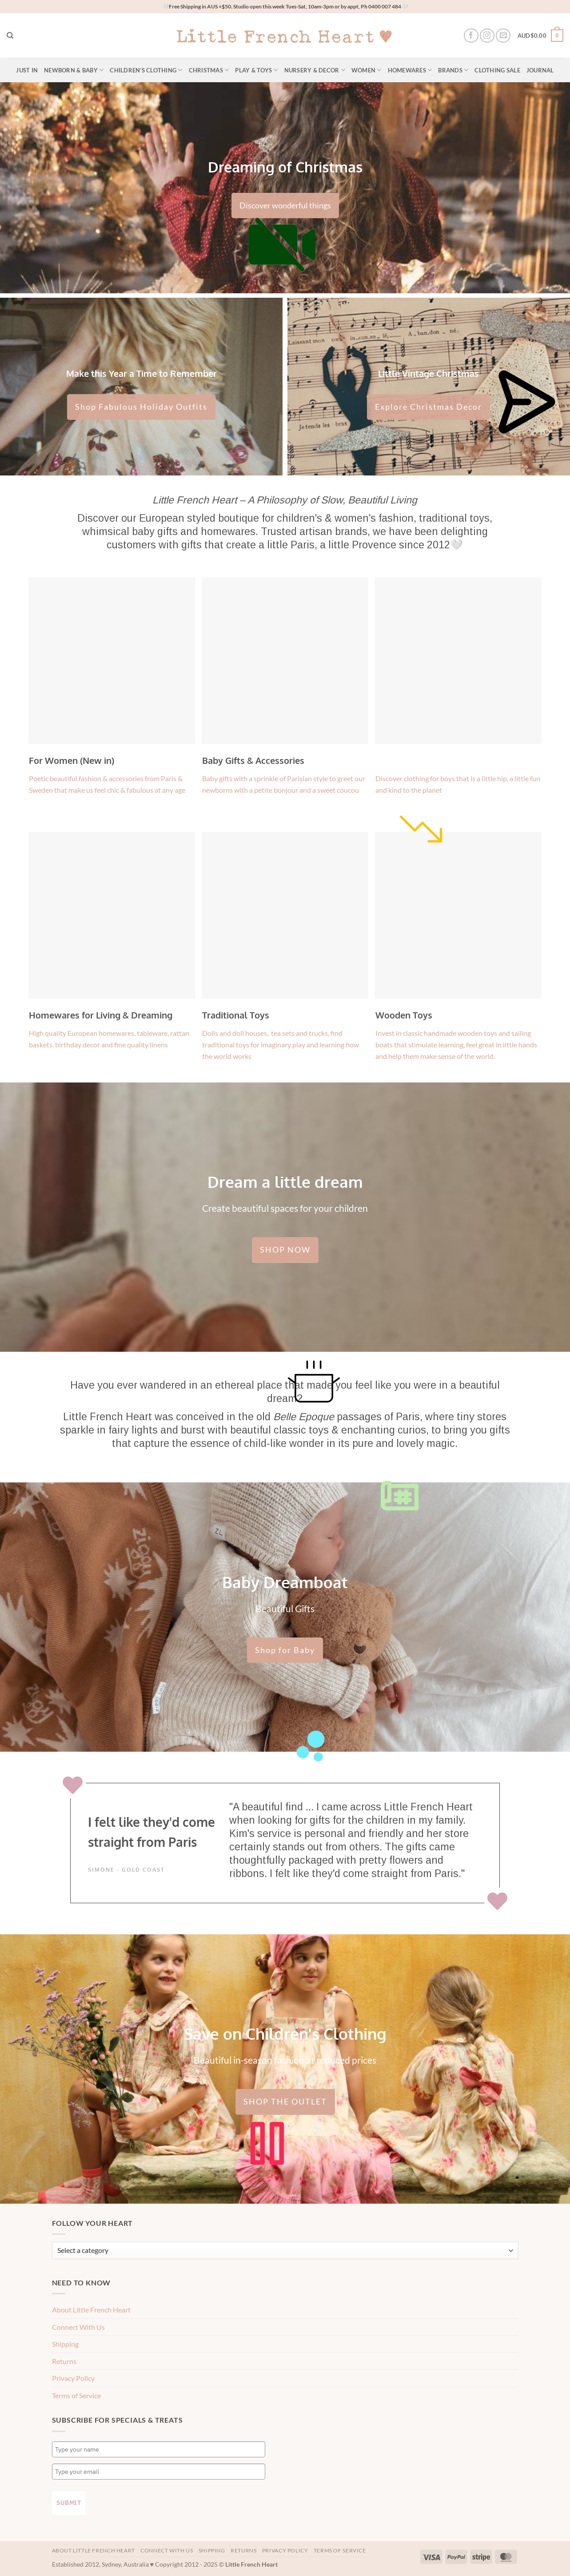 This screenshot has height=2576, width=570. What do you see at coordinates (523, 402) in the screenshot?
I see `send a message` at bounding box center [523, 402].